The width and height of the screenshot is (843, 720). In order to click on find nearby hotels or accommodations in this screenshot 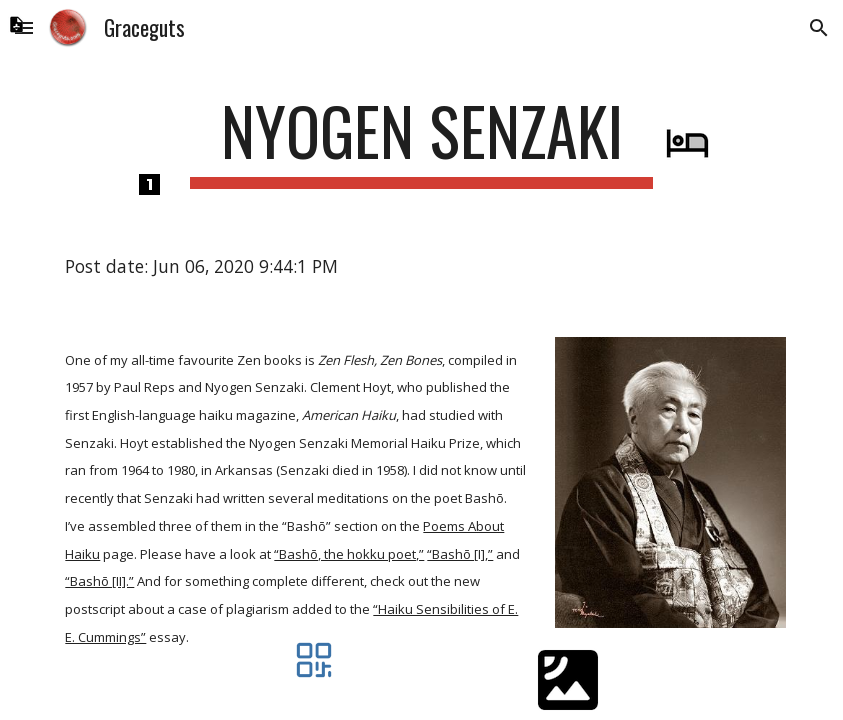, I will do `click(687, 142)`.